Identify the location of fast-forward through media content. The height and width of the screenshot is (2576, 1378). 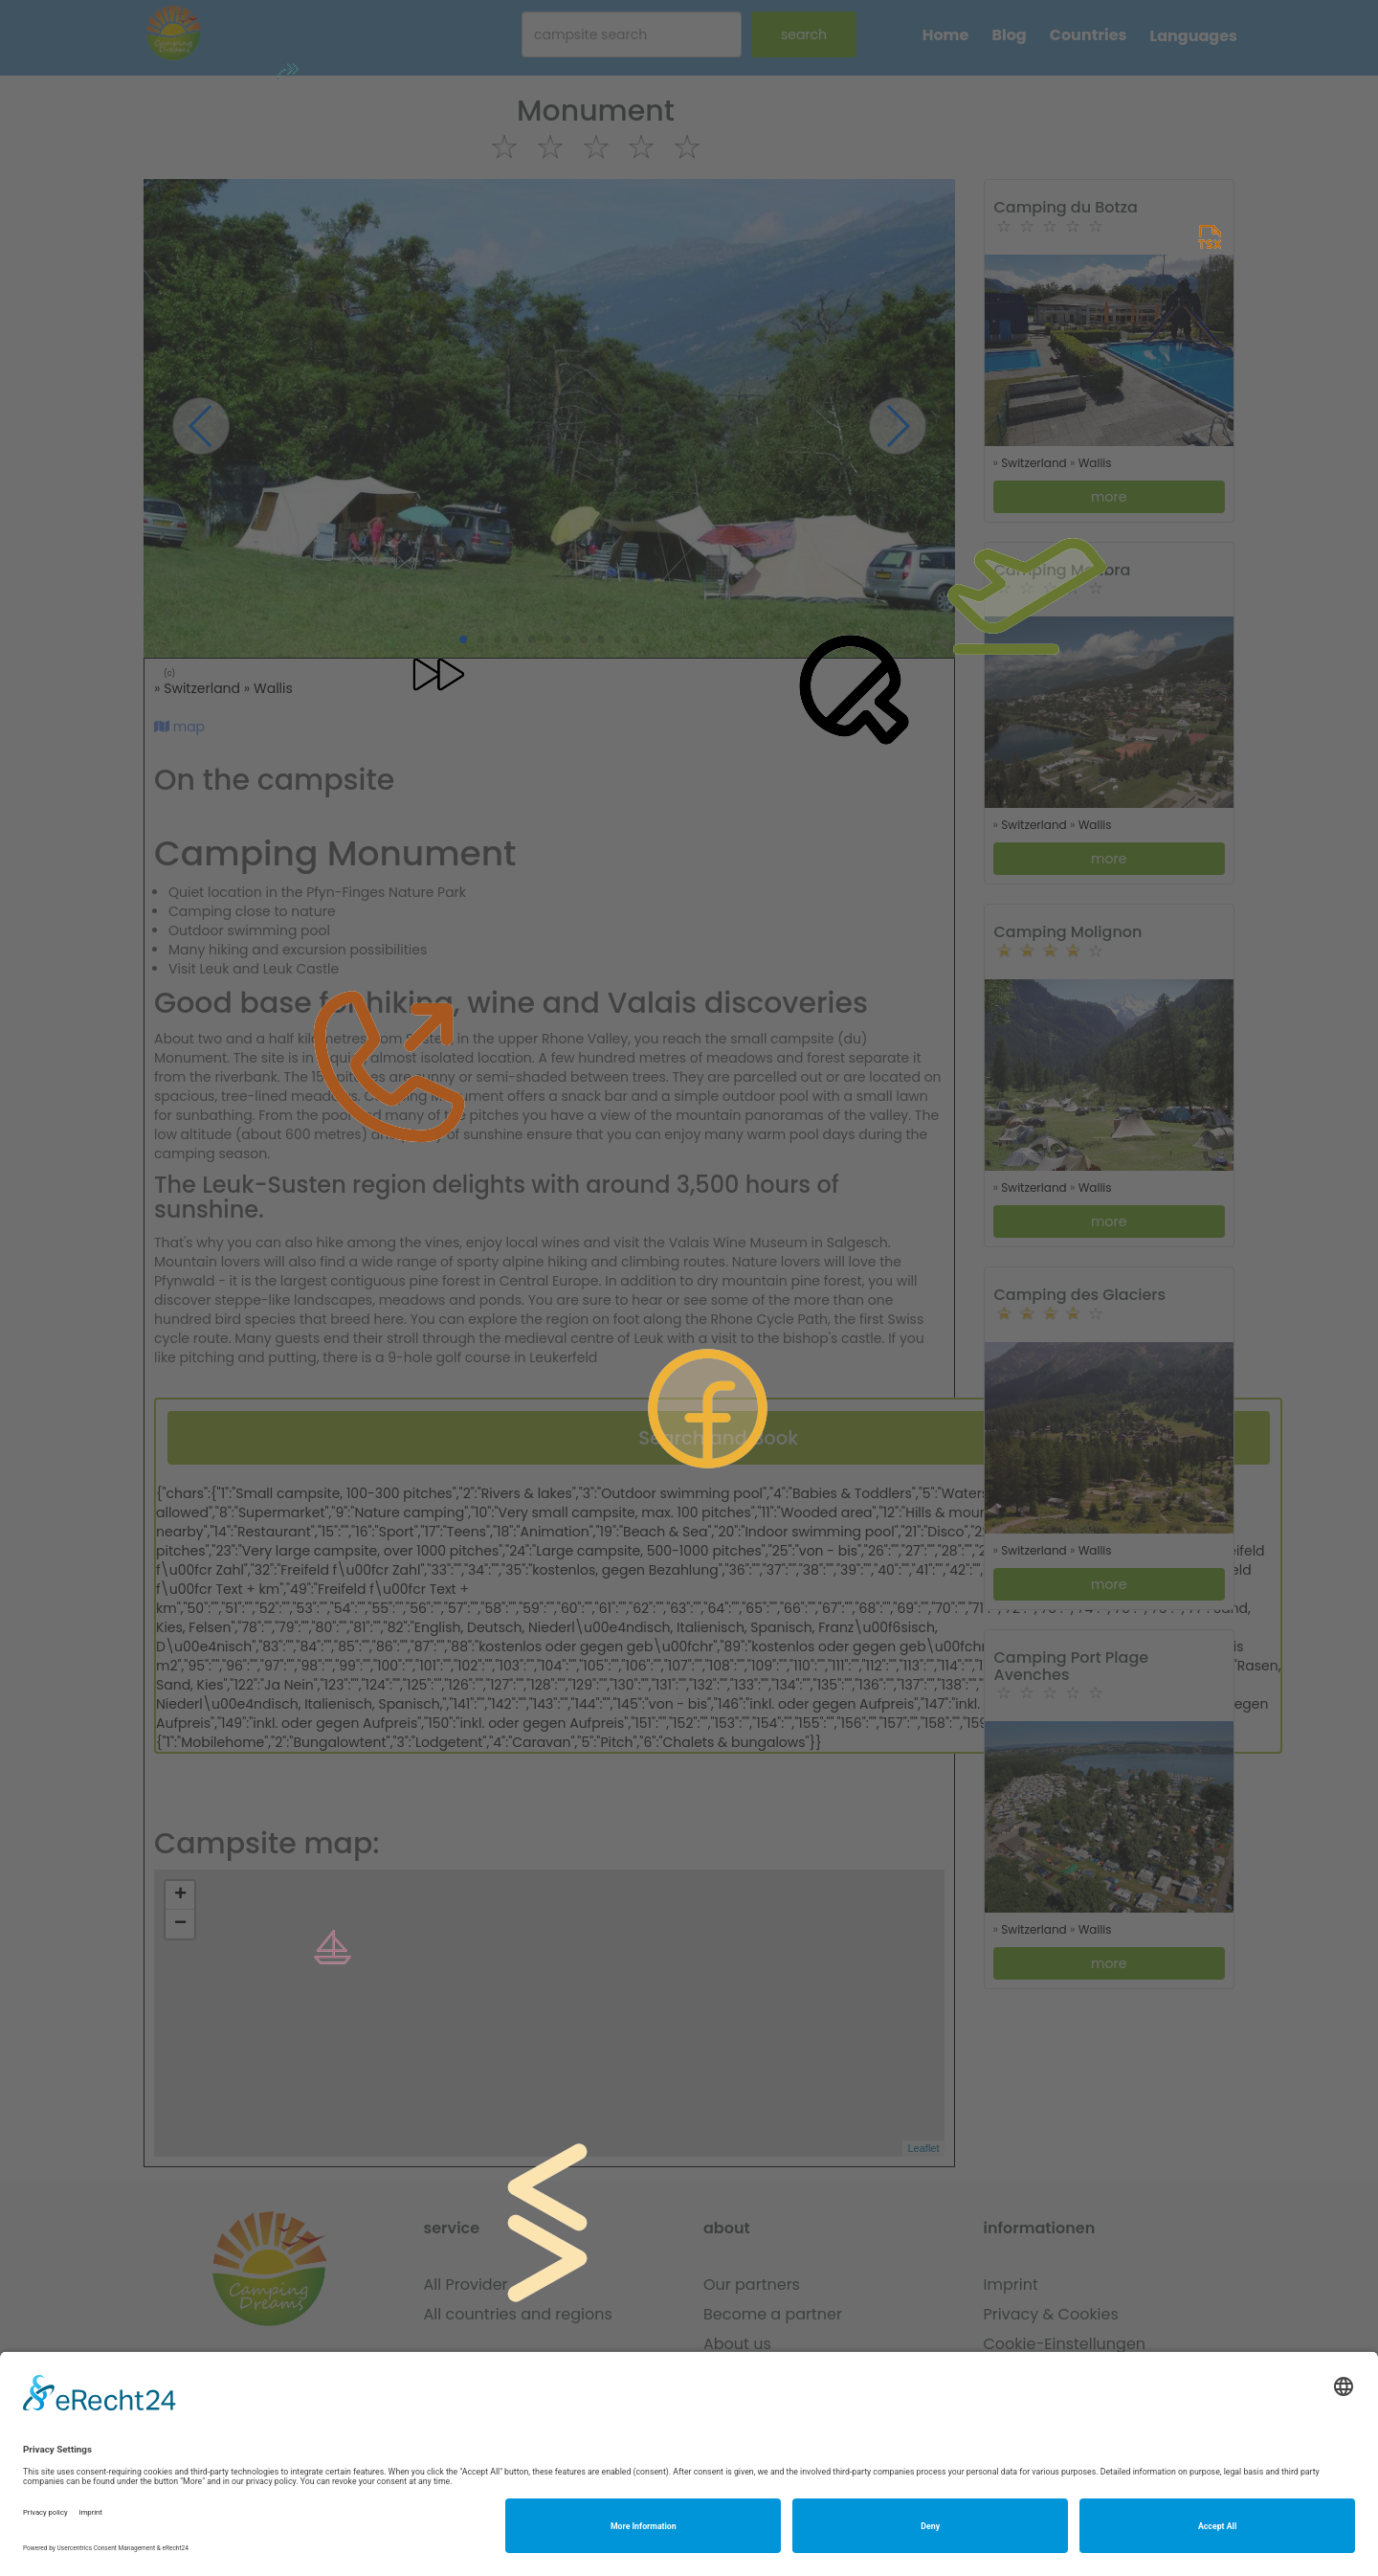
(434, 674).